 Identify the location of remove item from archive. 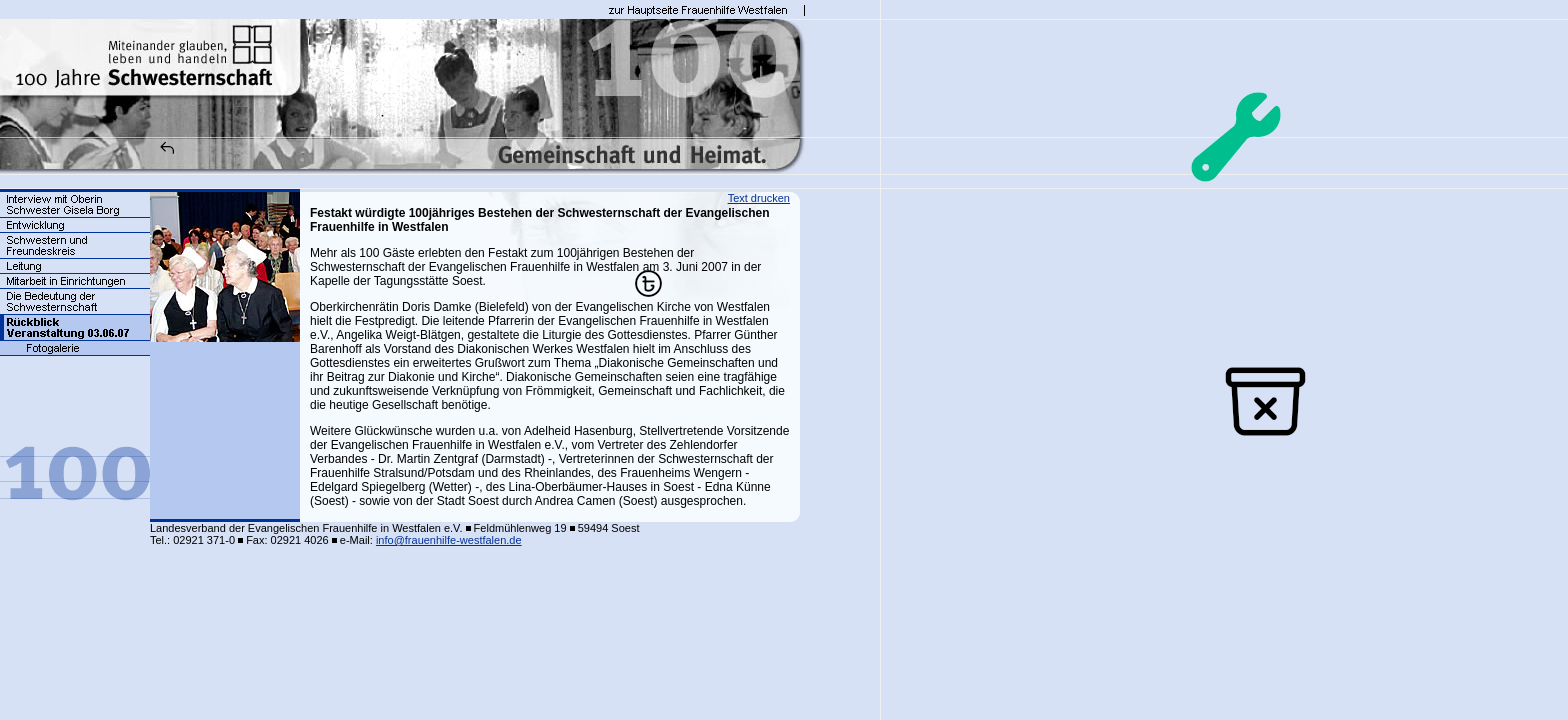
(1265, 401).